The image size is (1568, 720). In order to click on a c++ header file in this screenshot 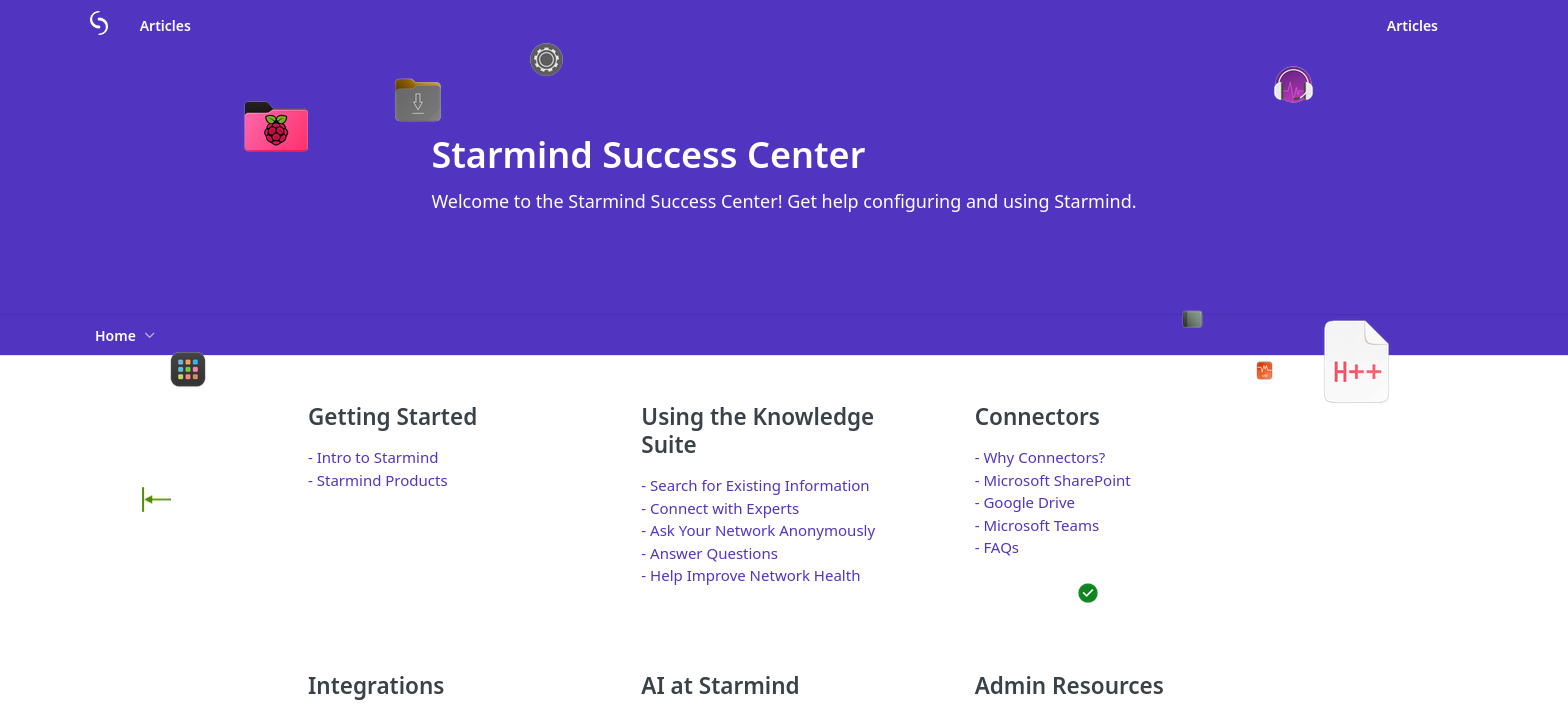, I will do `click(1356, 361)`.